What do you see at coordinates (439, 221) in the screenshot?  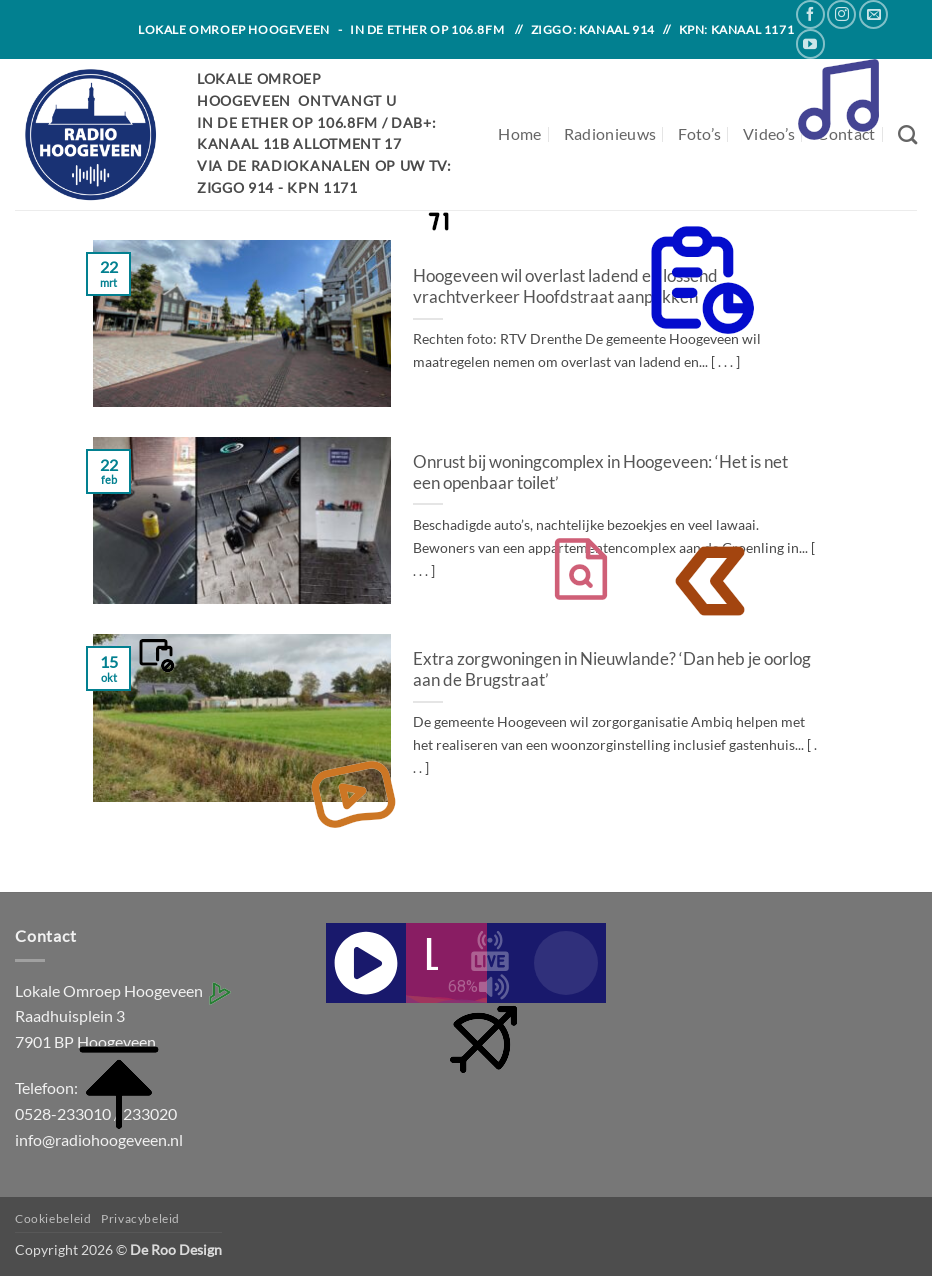 I see `indicates item number 71 in a list or sequence` at bounding box center [439, 221].